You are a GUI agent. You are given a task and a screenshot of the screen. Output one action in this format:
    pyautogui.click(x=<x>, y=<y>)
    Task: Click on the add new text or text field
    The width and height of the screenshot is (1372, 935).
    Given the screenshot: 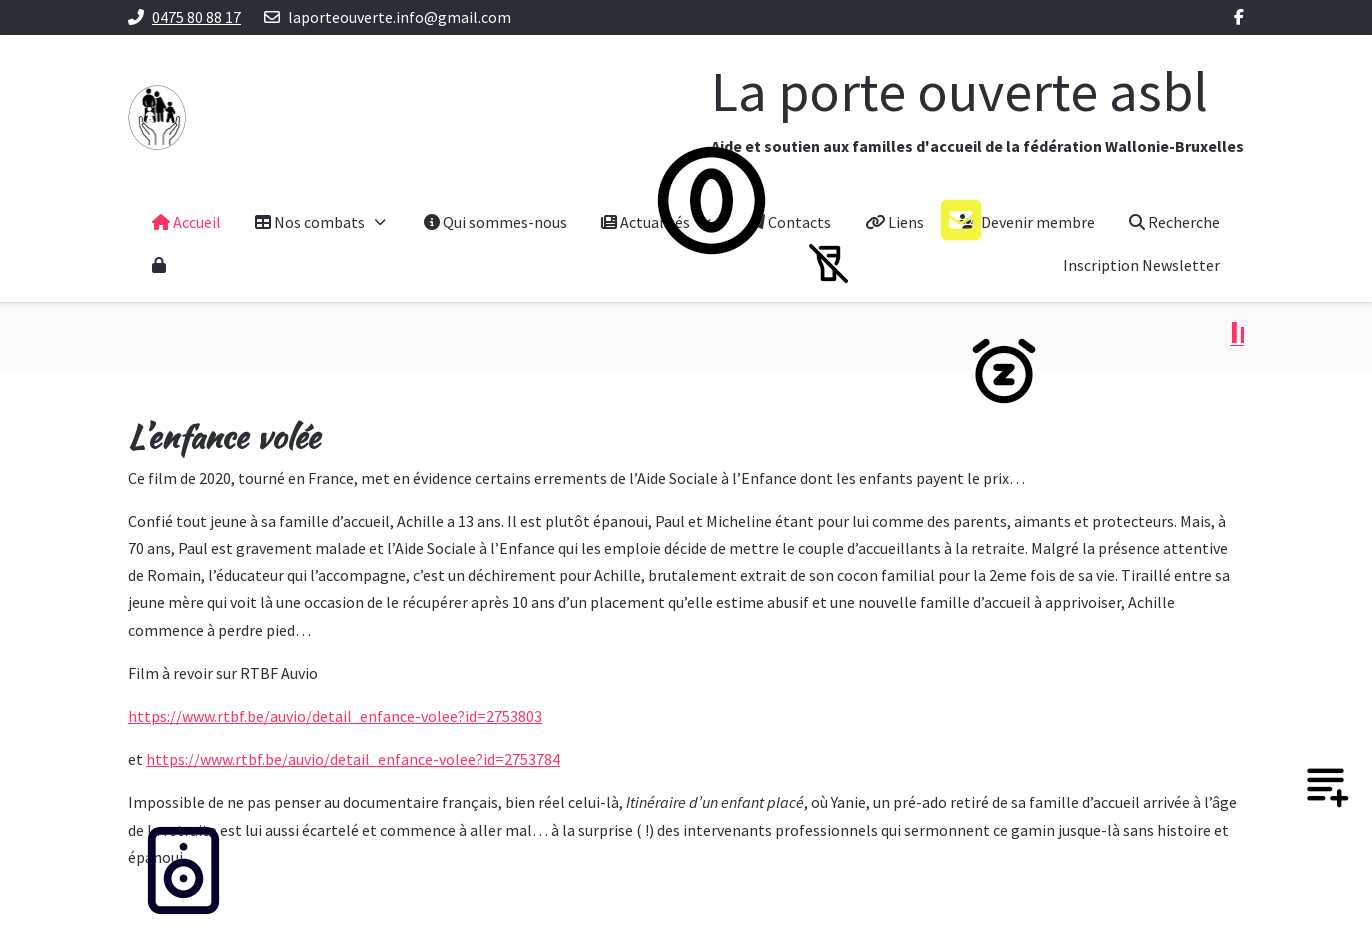 What is the action you would take?
    pyautogui.click(x=1325, y=784)
    